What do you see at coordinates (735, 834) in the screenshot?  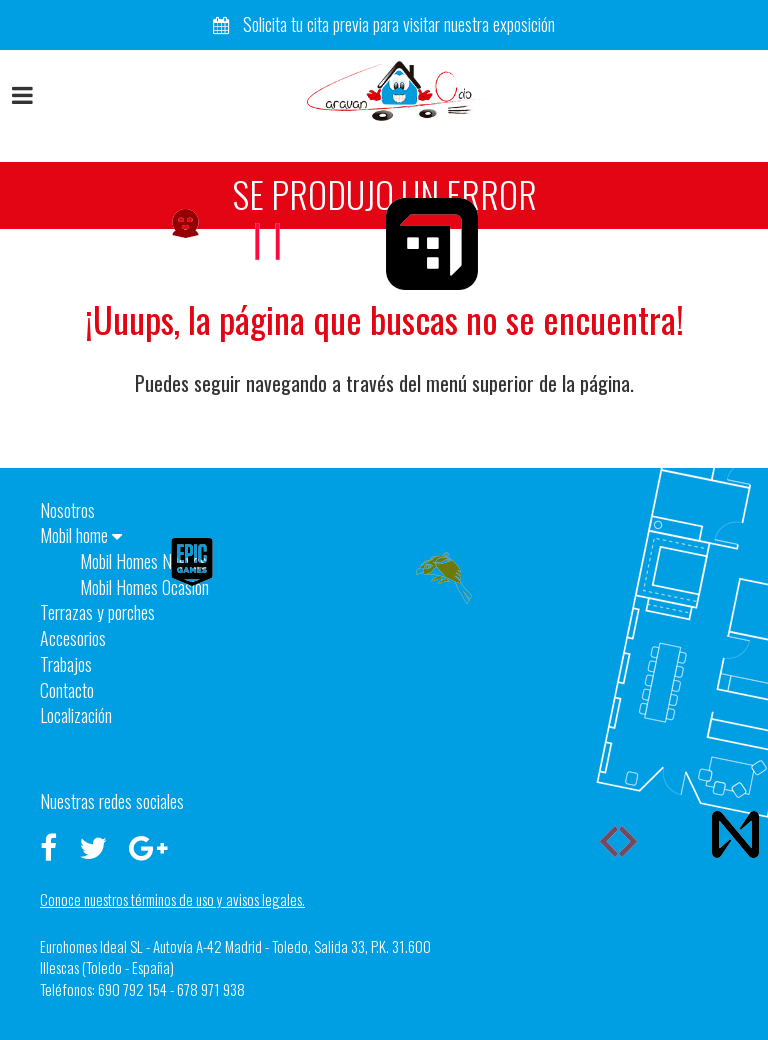 I see `access NEAR Protocol wallet or account` at bounding box center [735, 834].